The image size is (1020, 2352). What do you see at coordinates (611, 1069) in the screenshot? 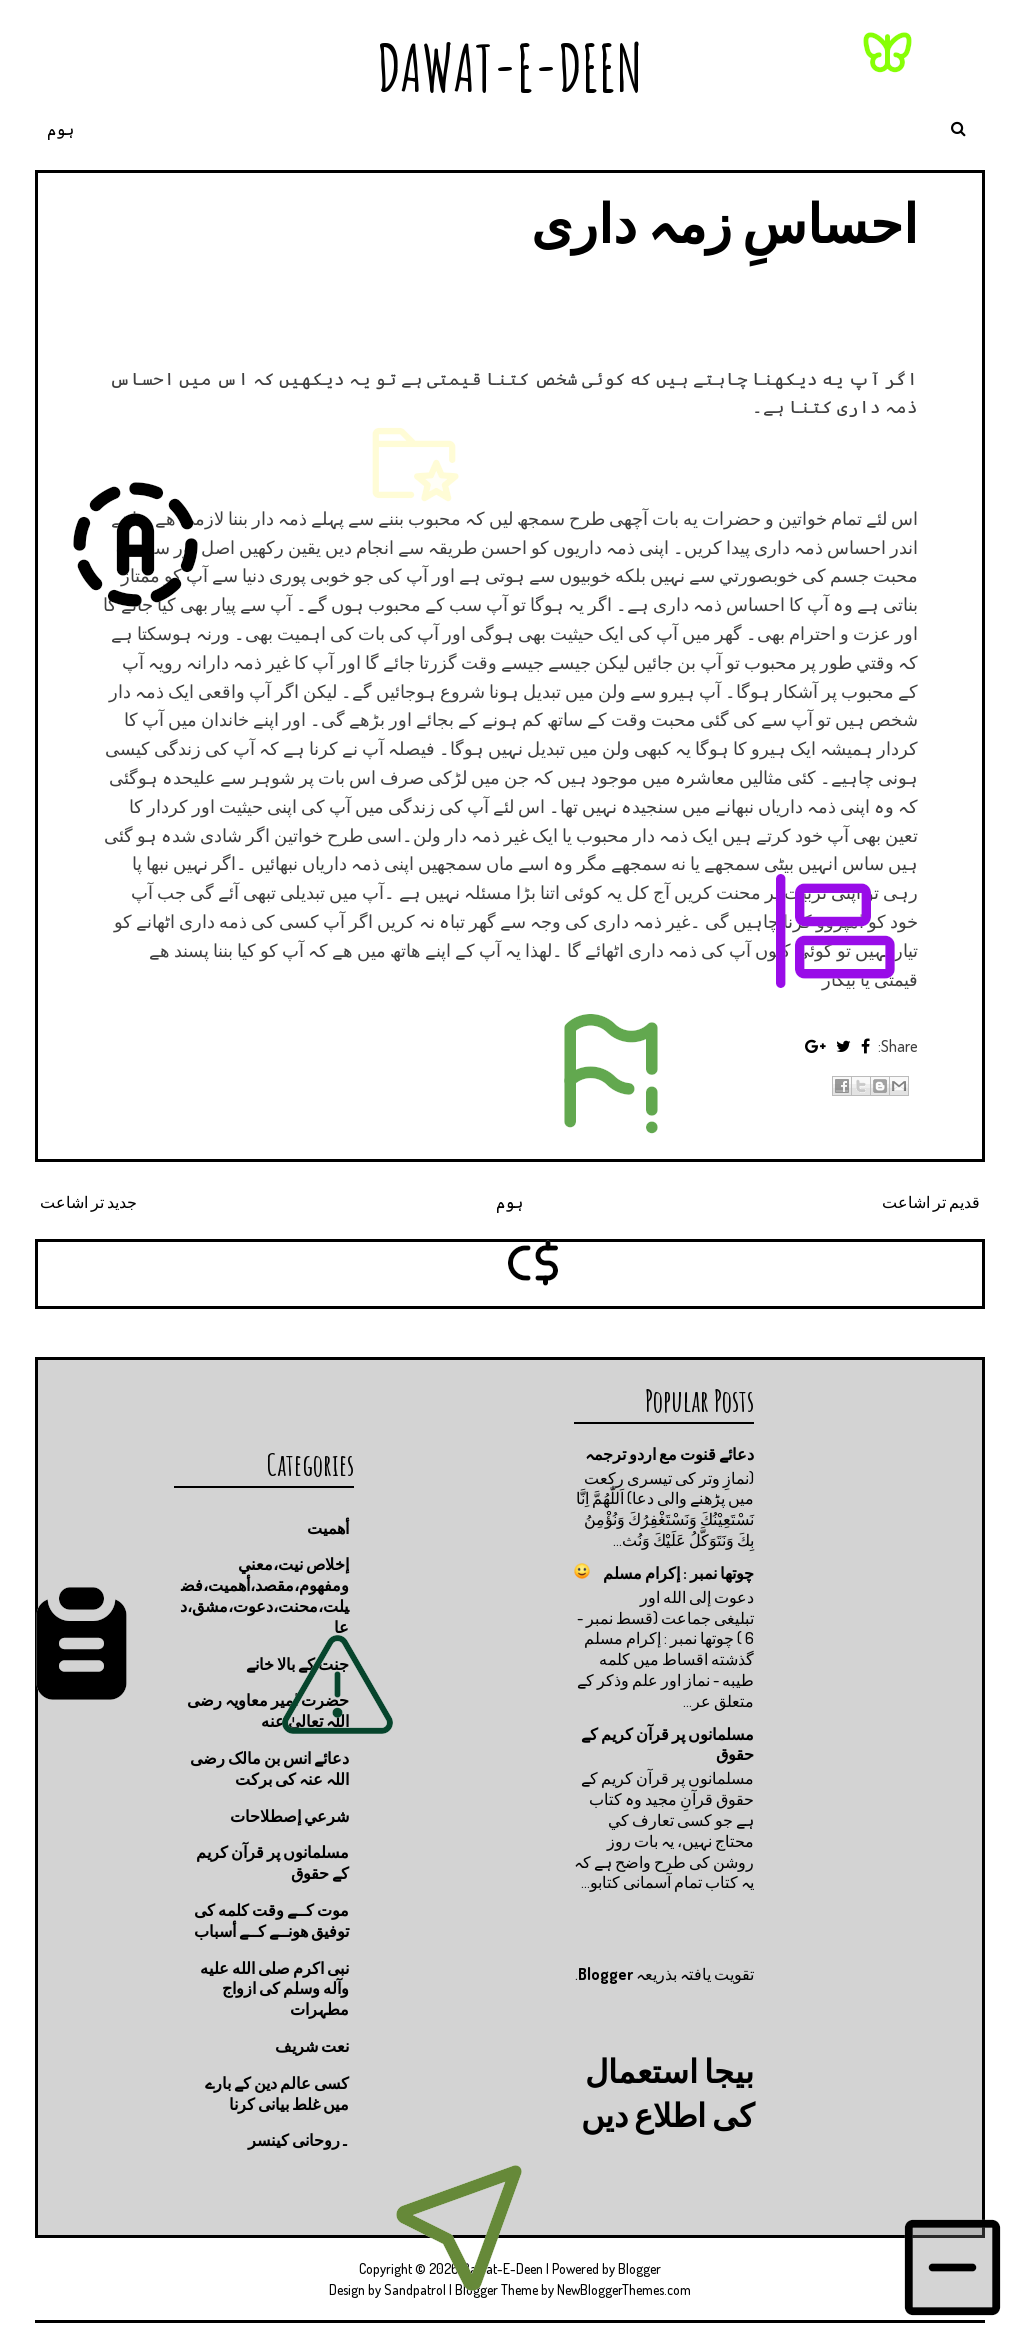
I see `report or flag content with an urgent issue` at bounding box center [611, 1069].